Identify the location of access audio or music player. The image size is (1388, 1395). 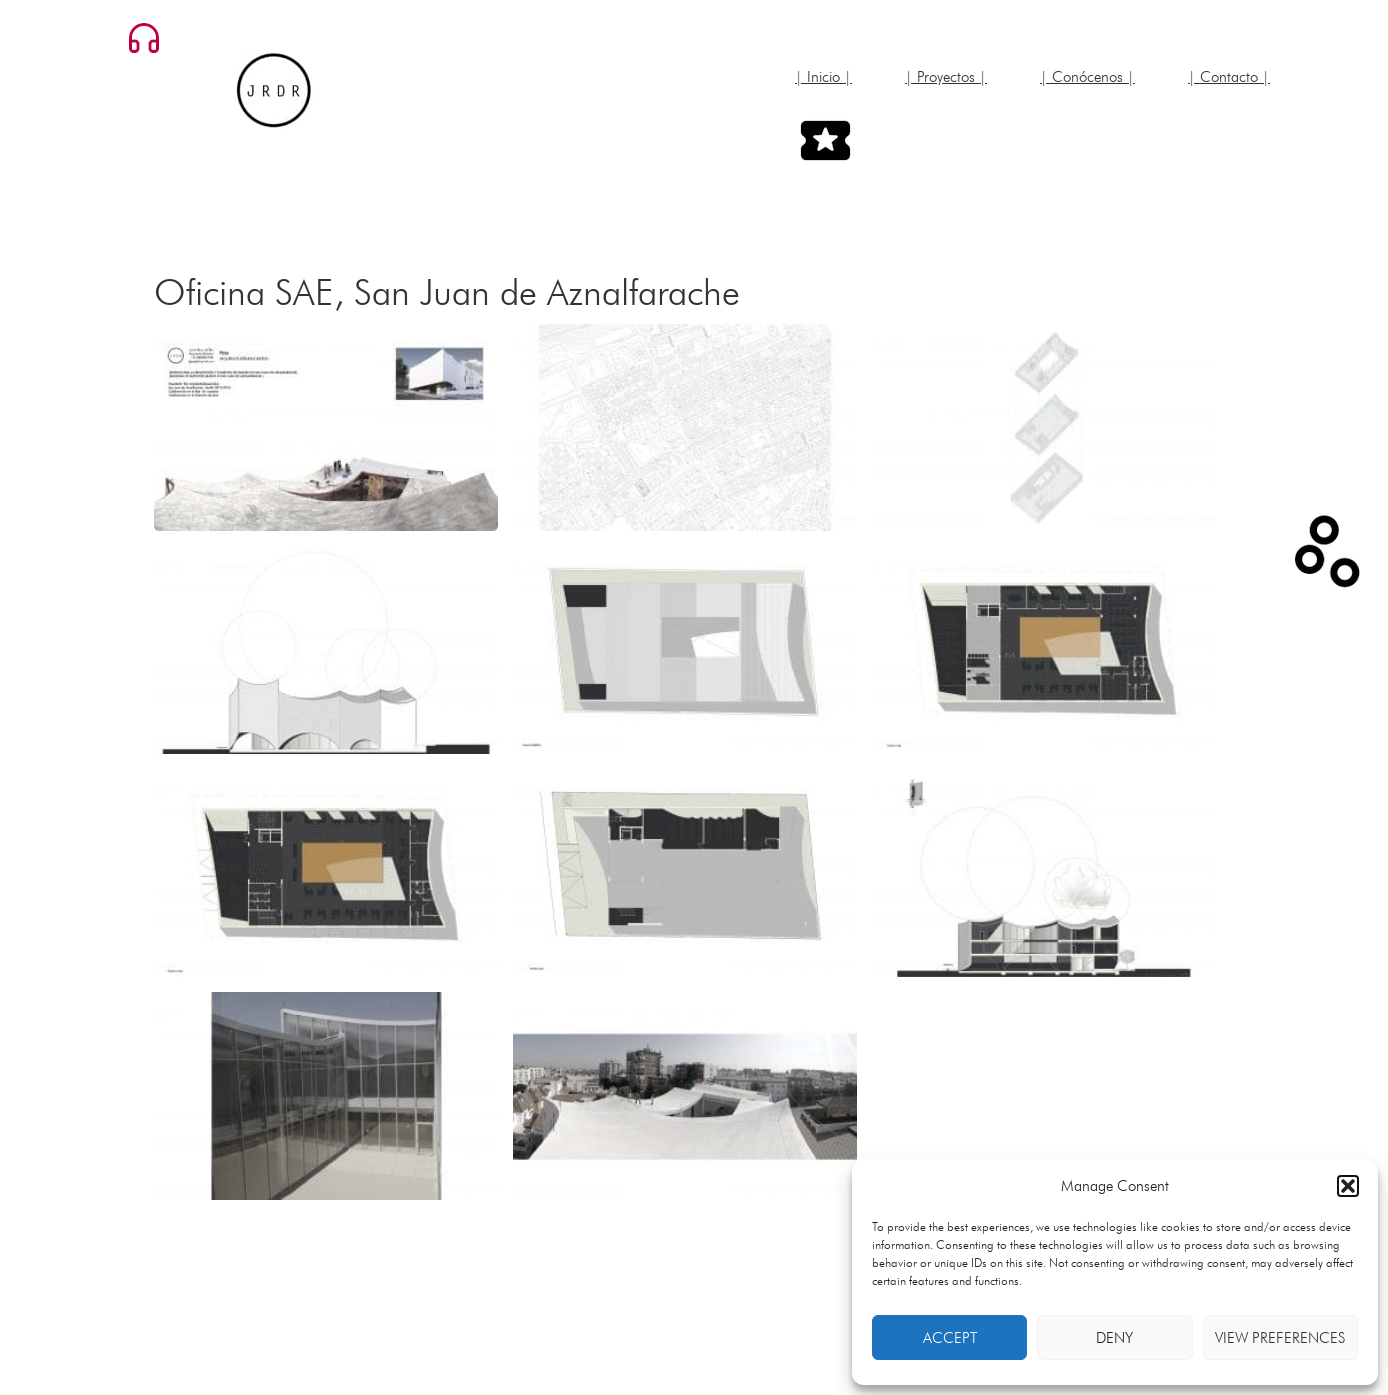
(144, 38).